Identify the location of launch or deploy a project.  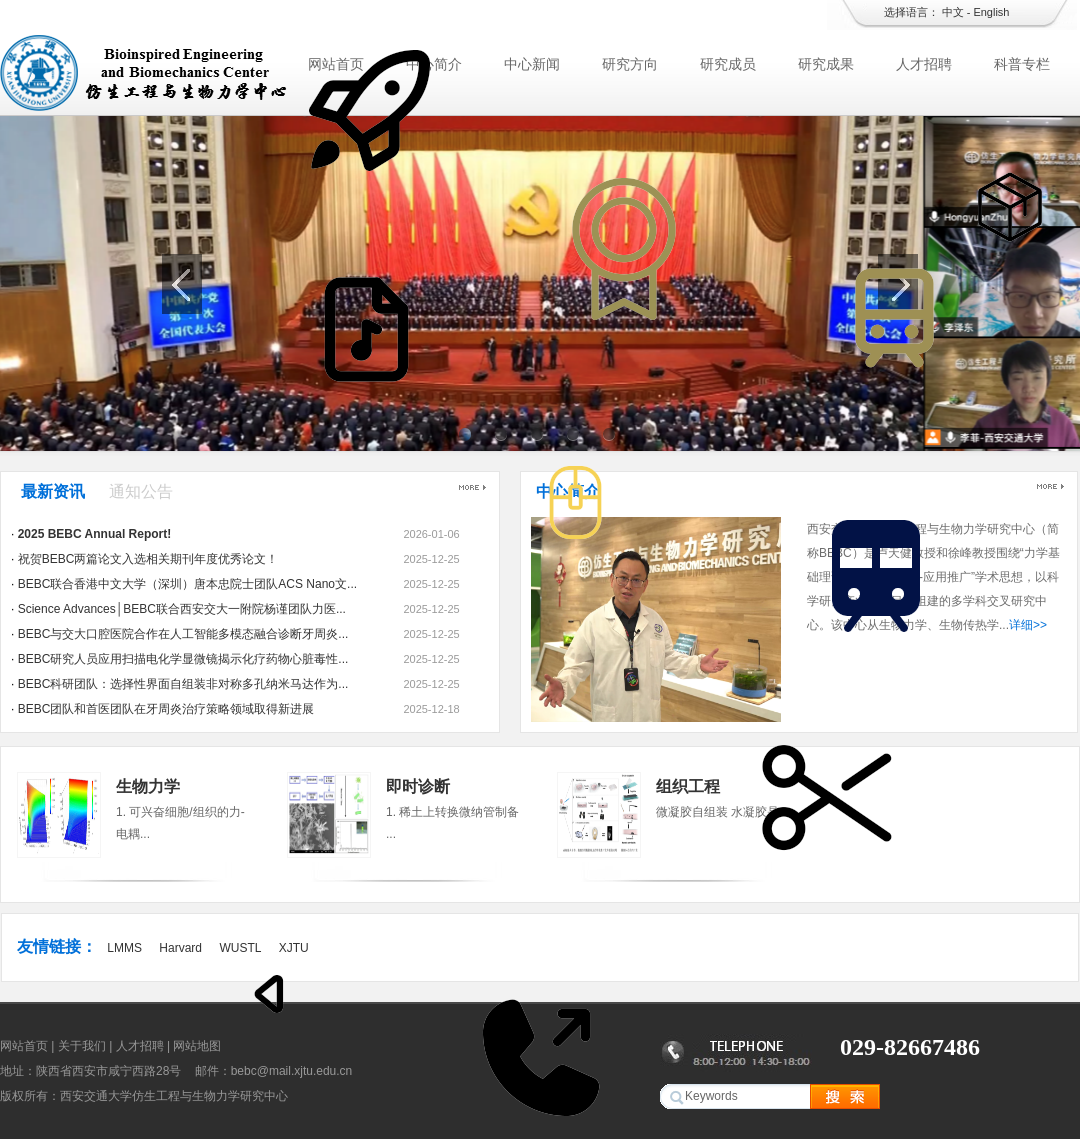
(369, 110).